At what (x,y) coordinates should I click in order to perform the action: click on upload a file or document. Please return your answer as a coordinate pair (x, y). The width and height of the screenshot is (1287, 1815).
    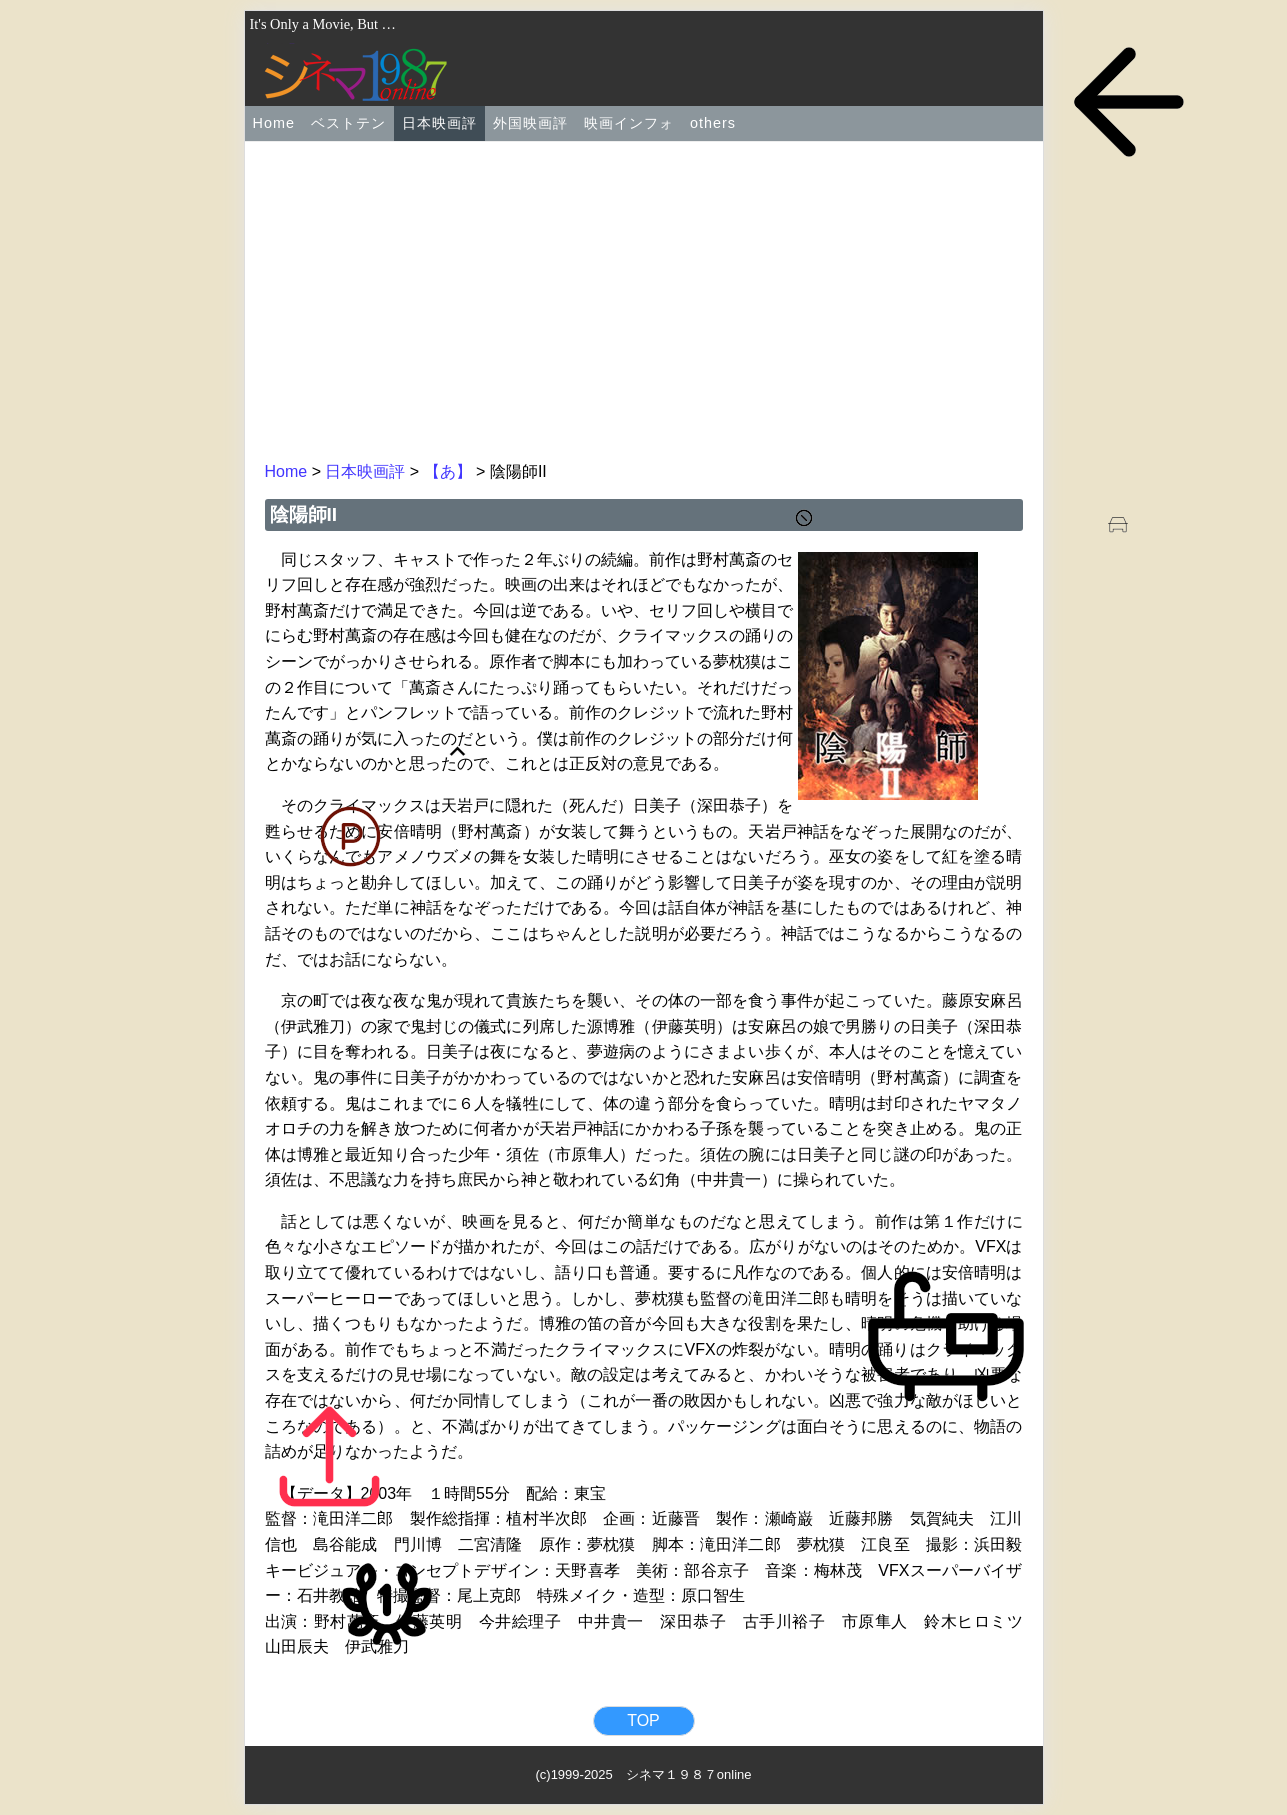
    Looking at the image, I should click on (329, 1456).